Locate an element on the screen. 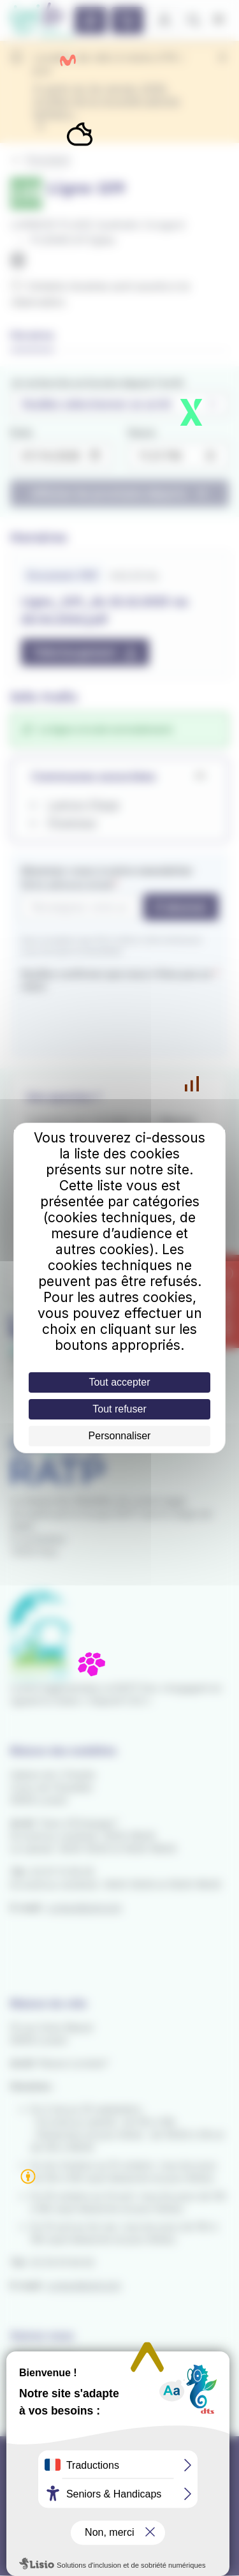 Image resolution: width=239 pixels, height=2576 pixels. expo development platform logo is located at coordinates (147, 2357).